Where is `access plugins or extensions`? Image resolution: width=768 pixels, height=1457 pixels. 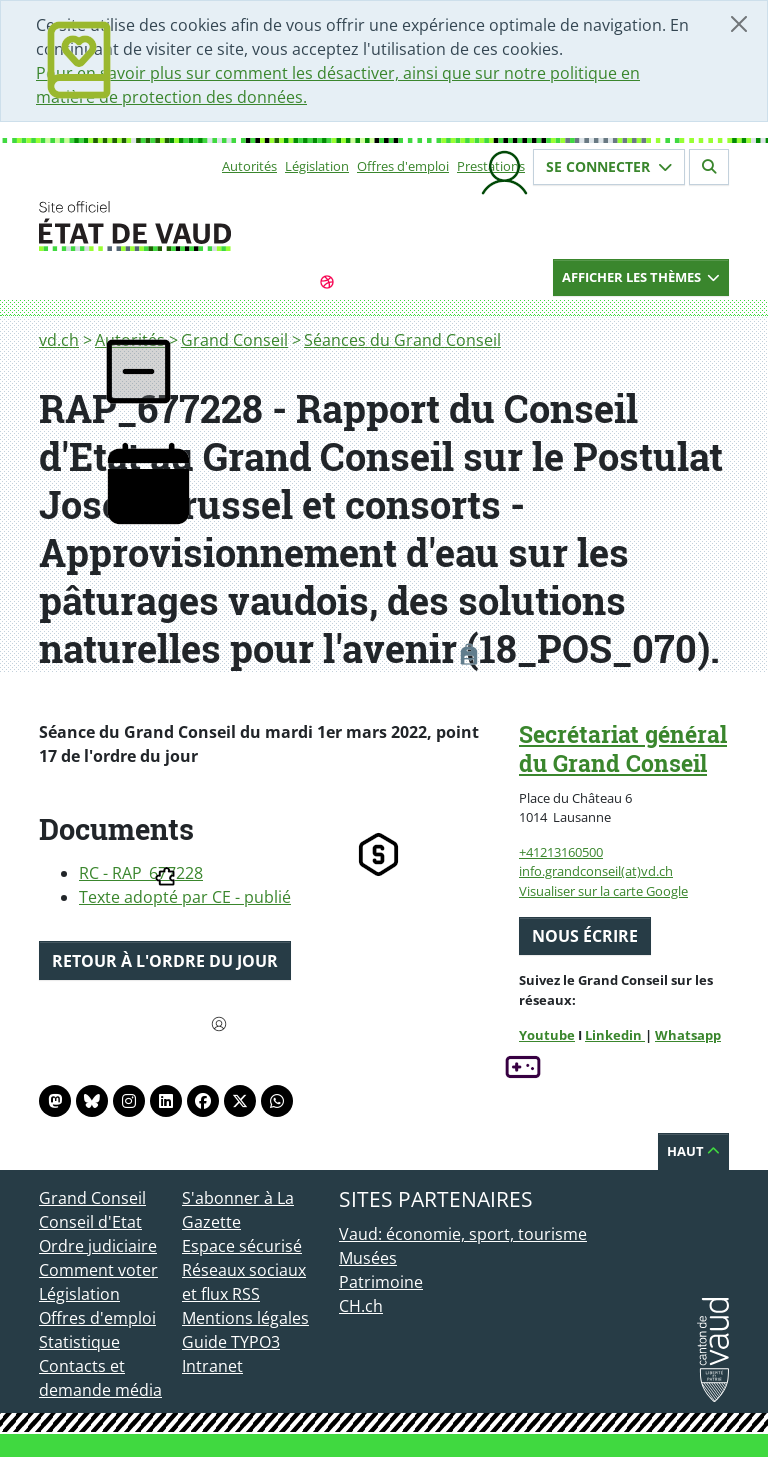
access plugins or extensions is located at coordinates (166, 877).